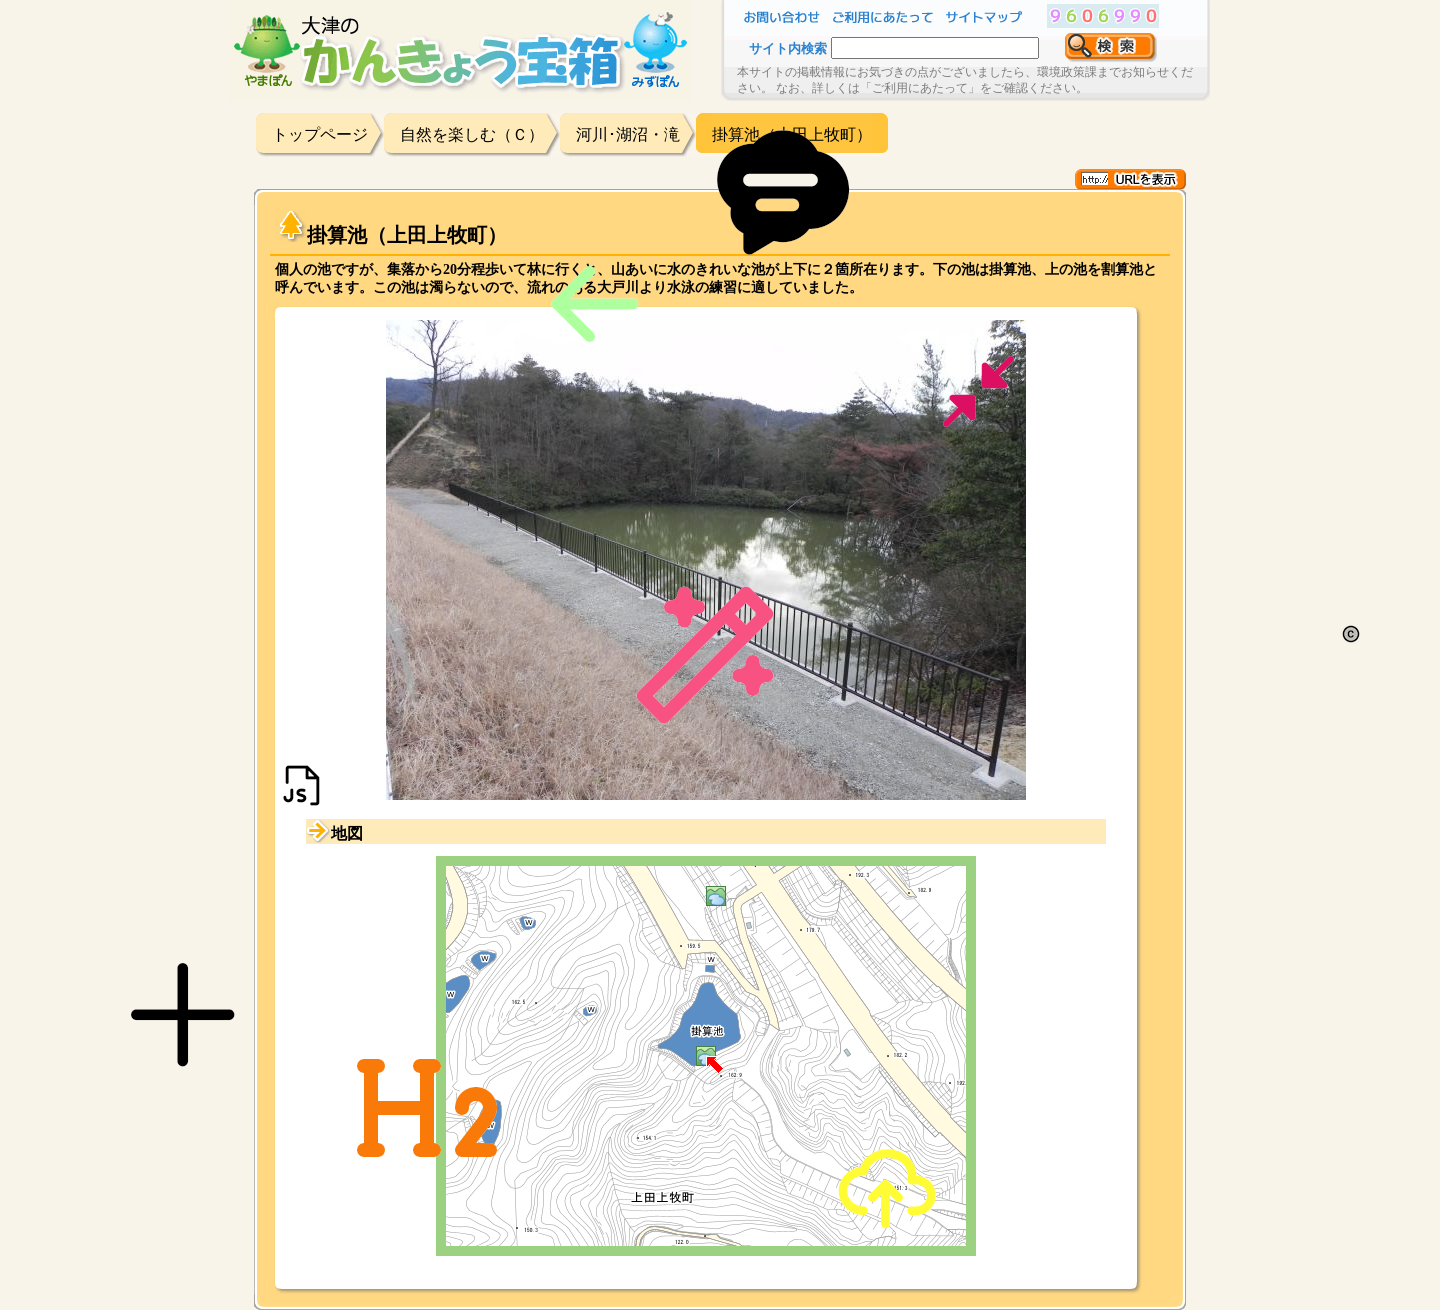  I want to click on upload file to cloud storage, so click(885, 1184).